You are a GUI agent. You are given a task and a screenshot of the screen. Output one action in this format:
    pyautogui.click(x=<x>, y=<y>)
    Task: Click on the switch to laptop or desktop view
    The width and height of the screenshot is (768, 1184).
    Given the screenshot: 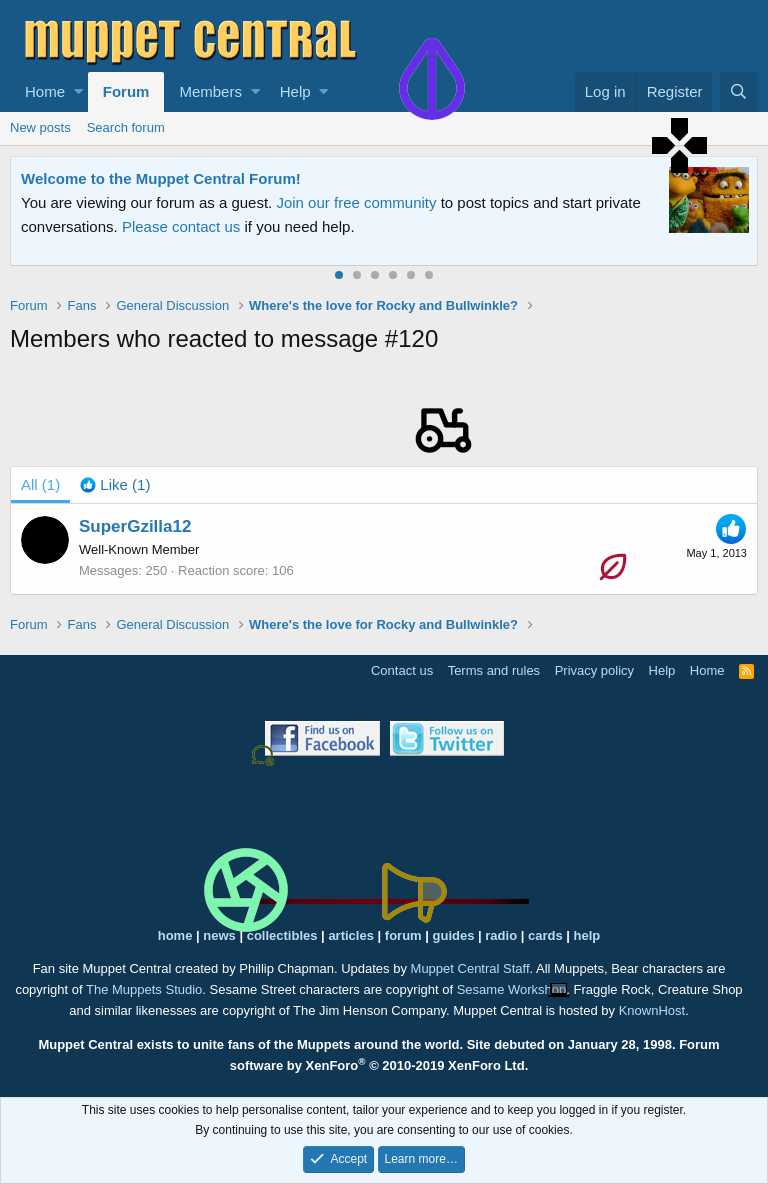 What is the action you would take?
    pyautogui.click(x=558, y=989)
    